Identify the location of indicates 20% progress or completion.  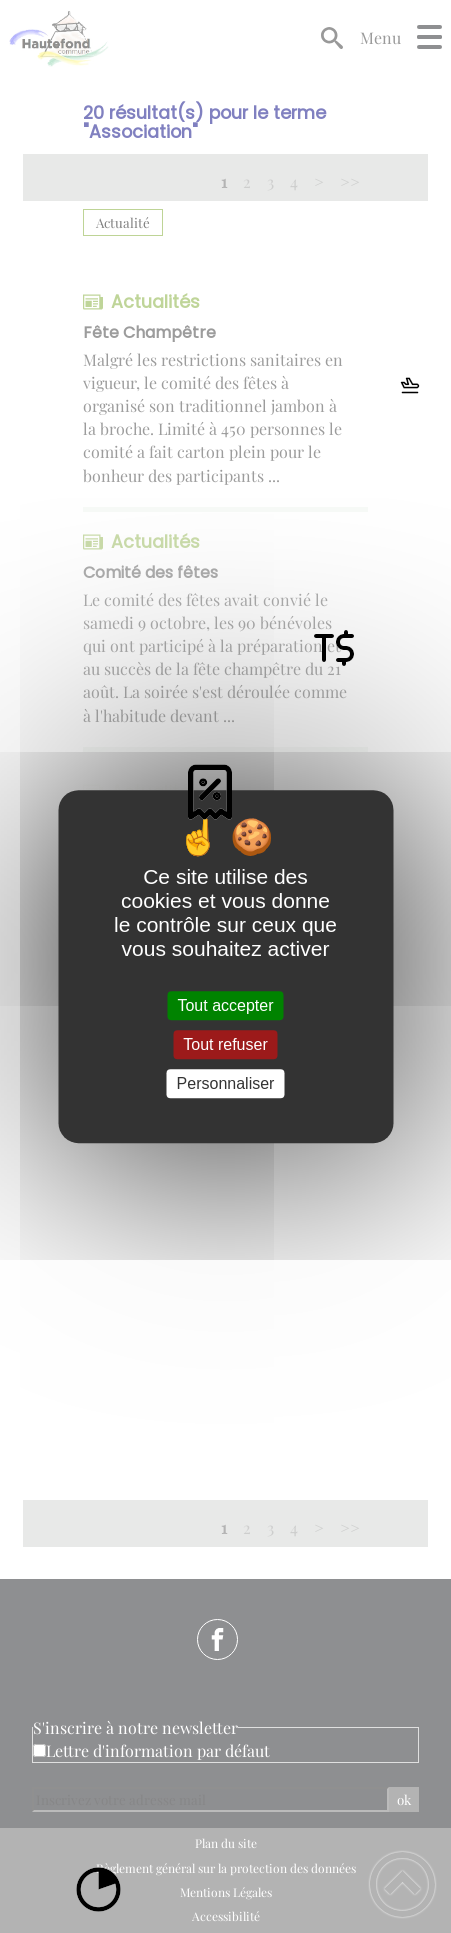
(98, 1889).